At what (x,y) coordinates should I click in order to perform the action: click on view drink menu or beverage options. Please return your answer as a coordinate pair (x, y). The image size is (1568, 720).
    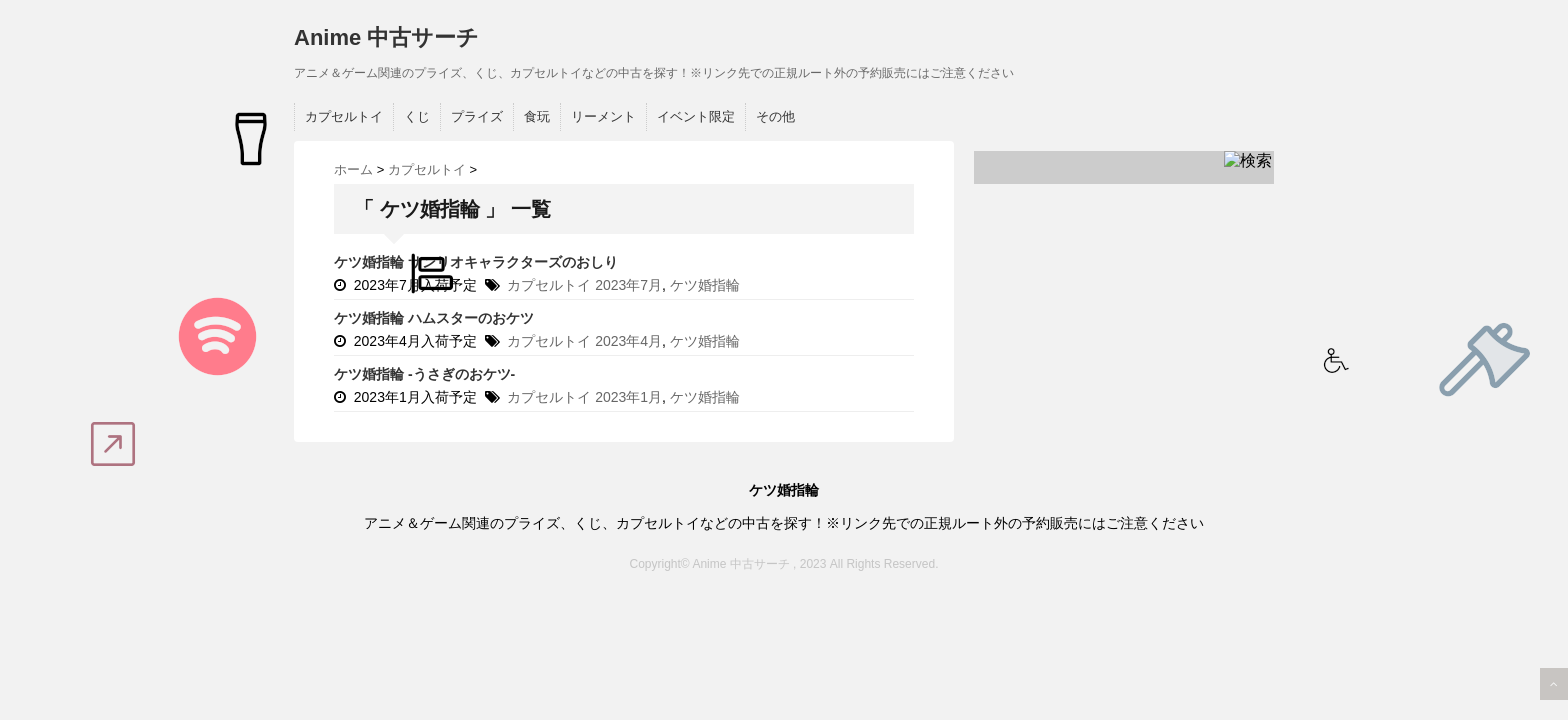
    Looking at the image, I should click on (251, 139).